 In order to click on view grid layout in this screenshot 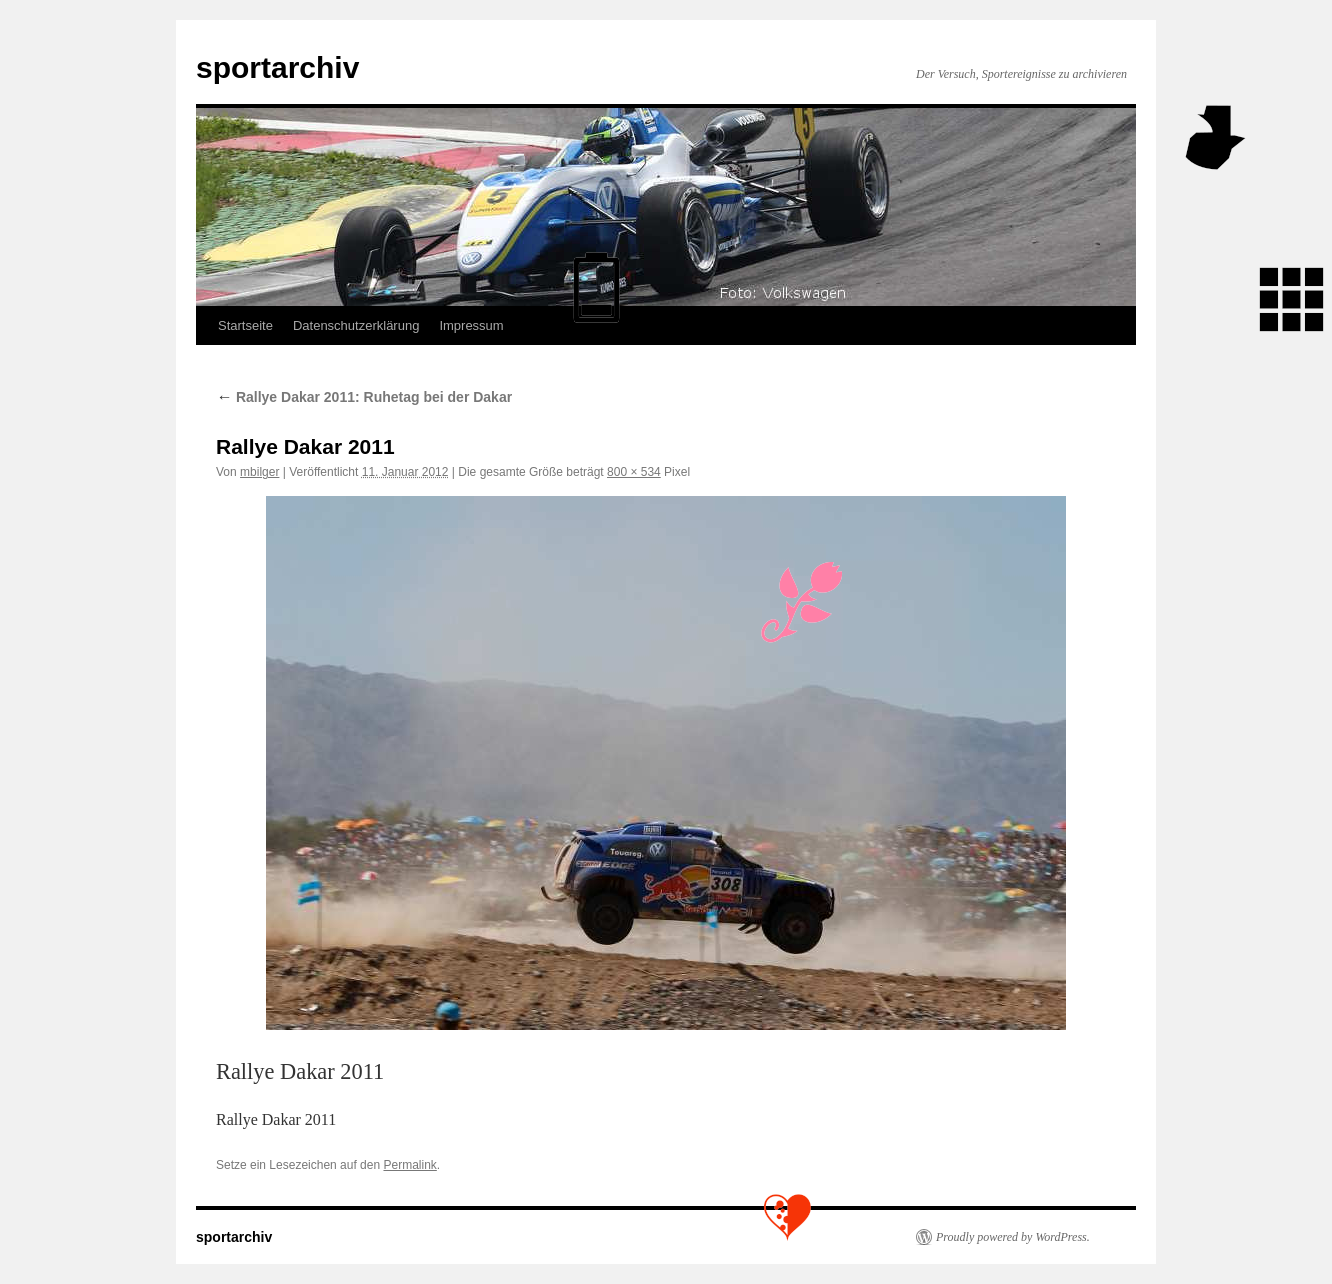, I will do `click(1291, 299)`.